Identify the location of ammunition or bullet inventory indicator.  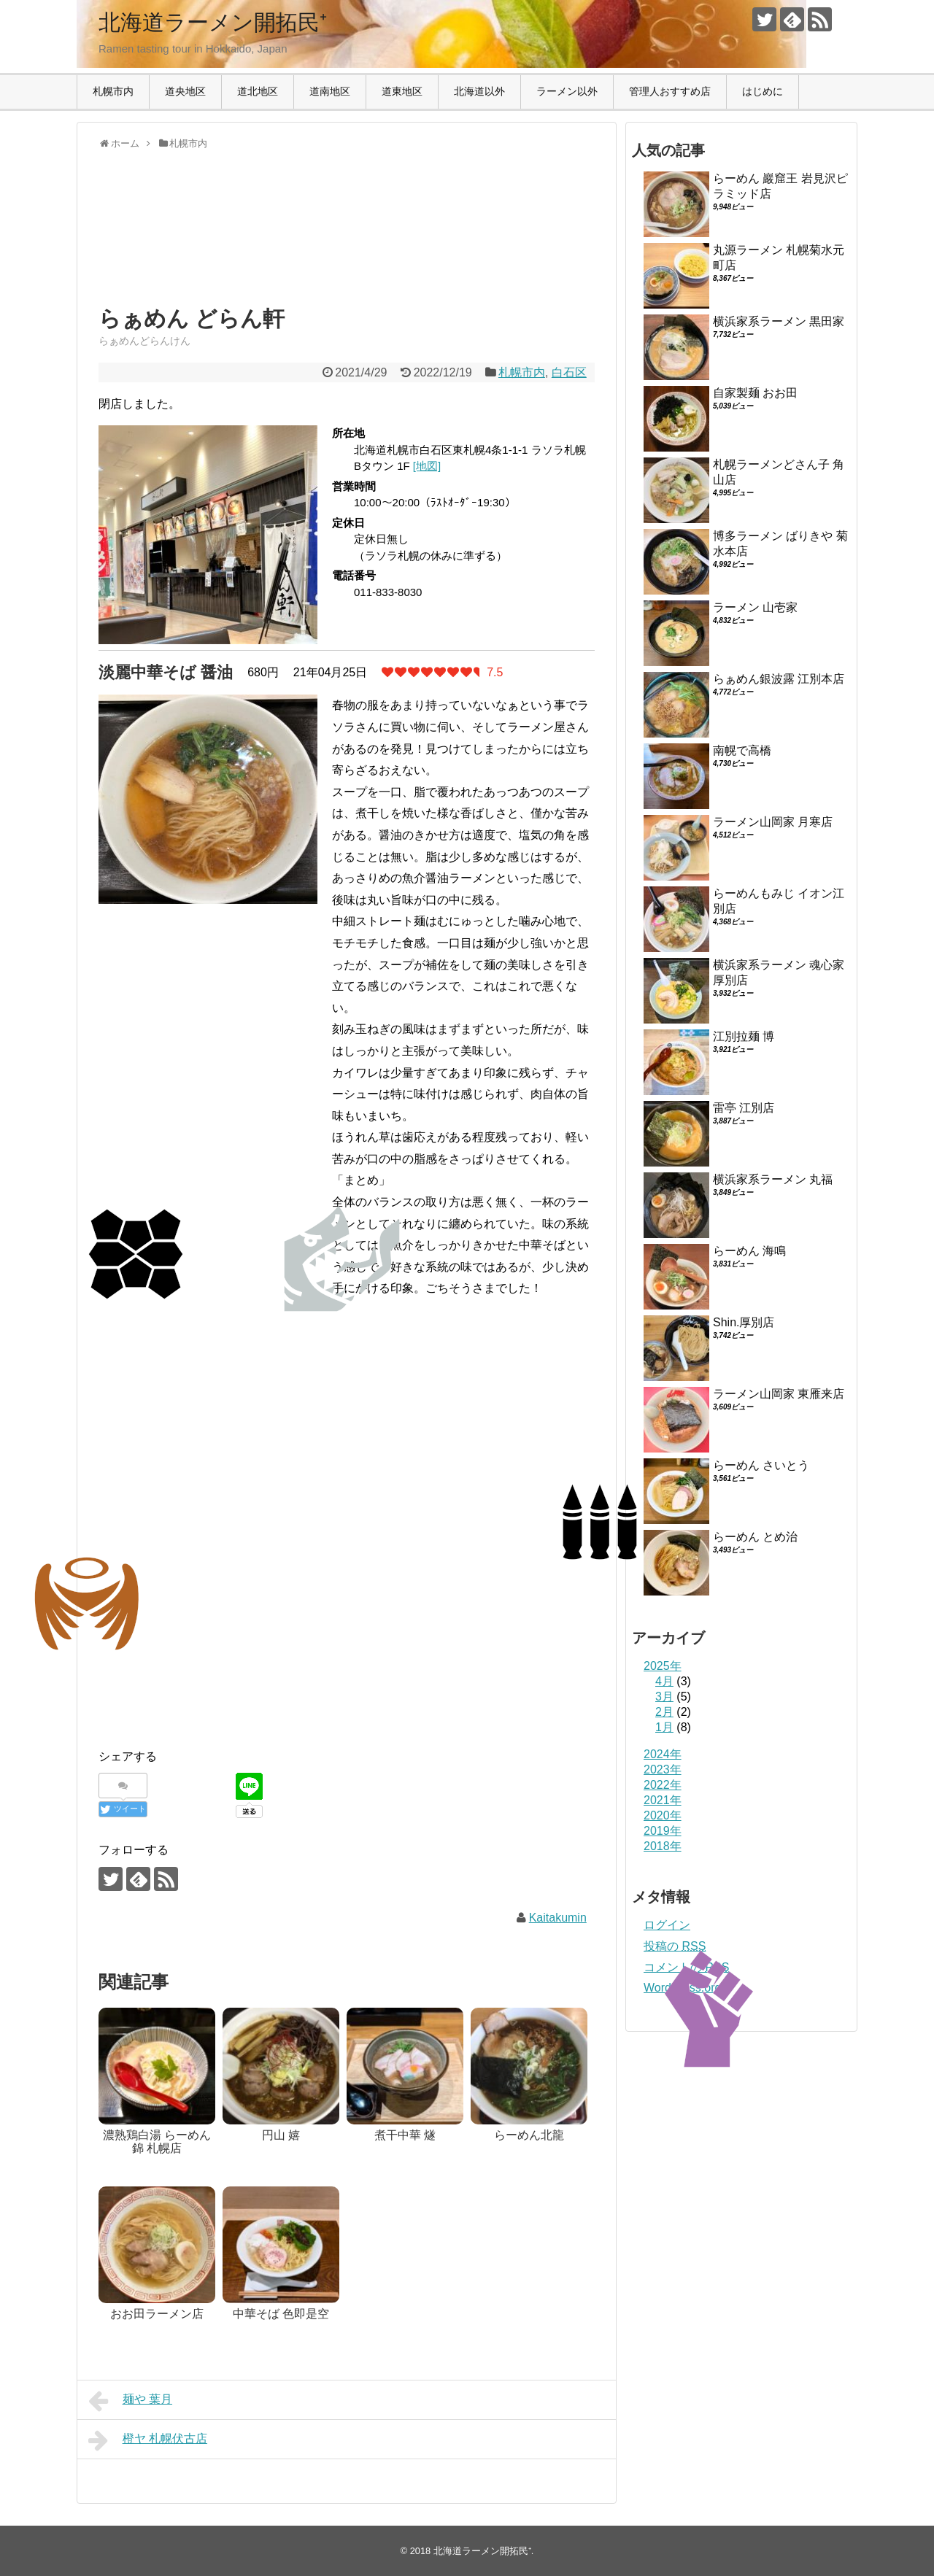
(600, 1522).